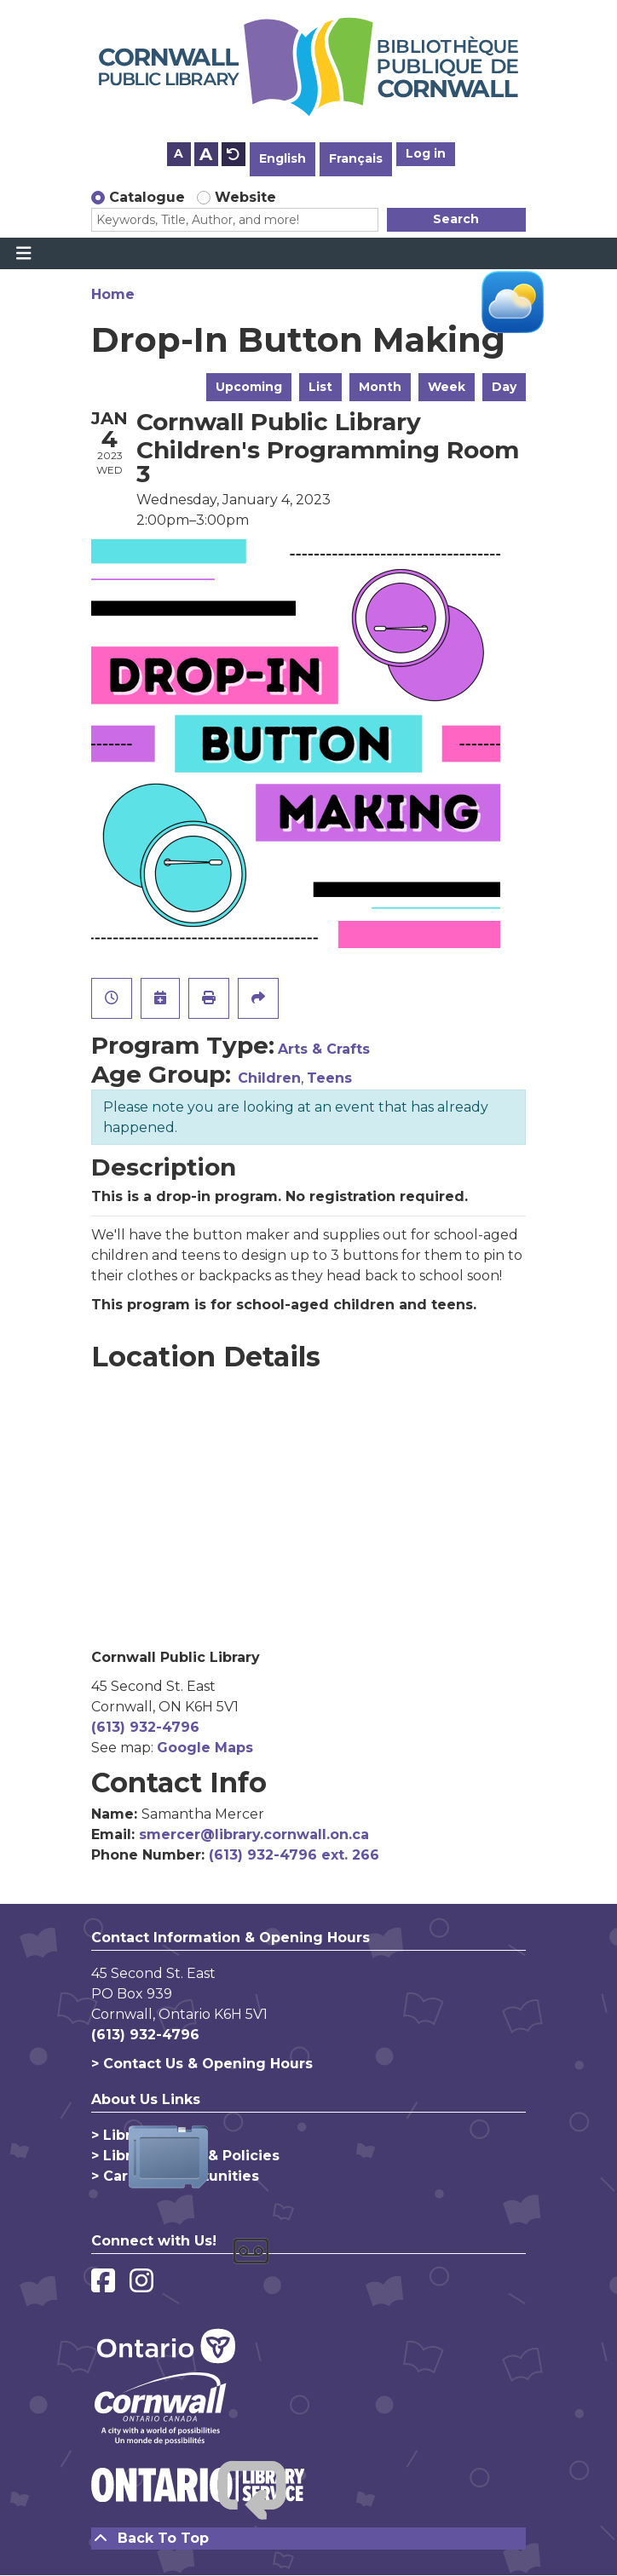 The width and height of the screenshot is (617, 2576). Describe the element at coordinates (168, 2158) in the screenshot. I see `save the current file or document` at that location.